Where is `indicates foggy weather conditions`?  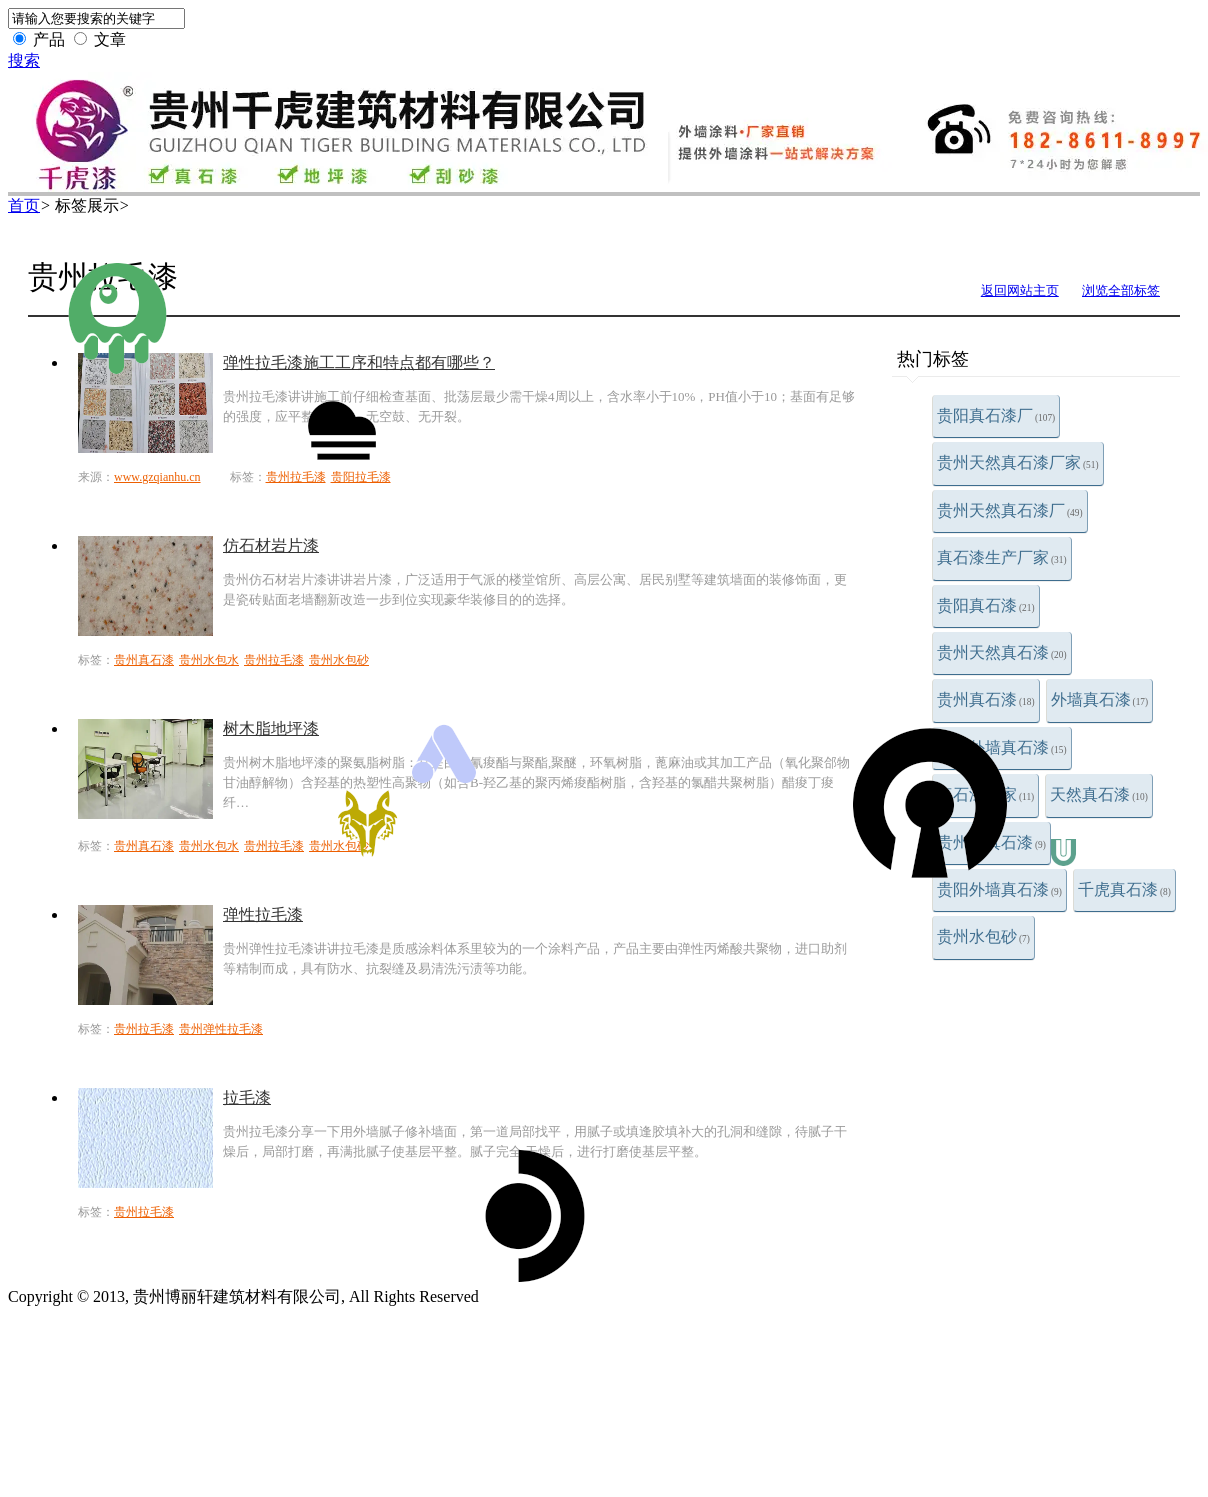 indicates foggy weather conditions is located at coordinates (342, 432).